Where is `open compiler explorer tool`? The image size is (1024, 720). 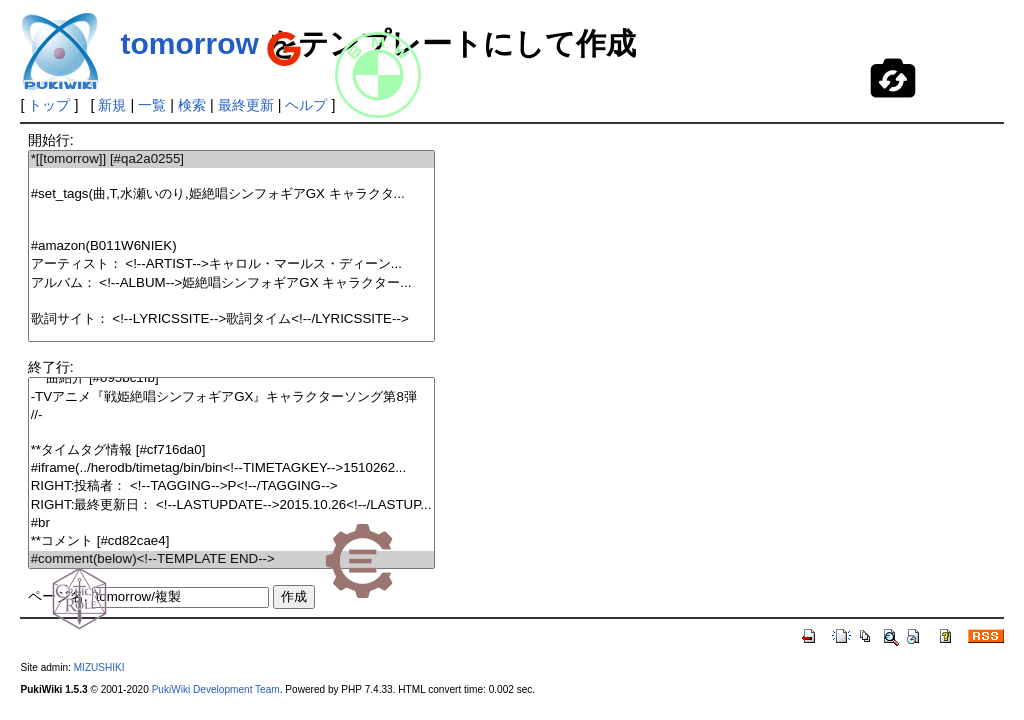
open compiler explorer tool is located at coordinates (359, 561).